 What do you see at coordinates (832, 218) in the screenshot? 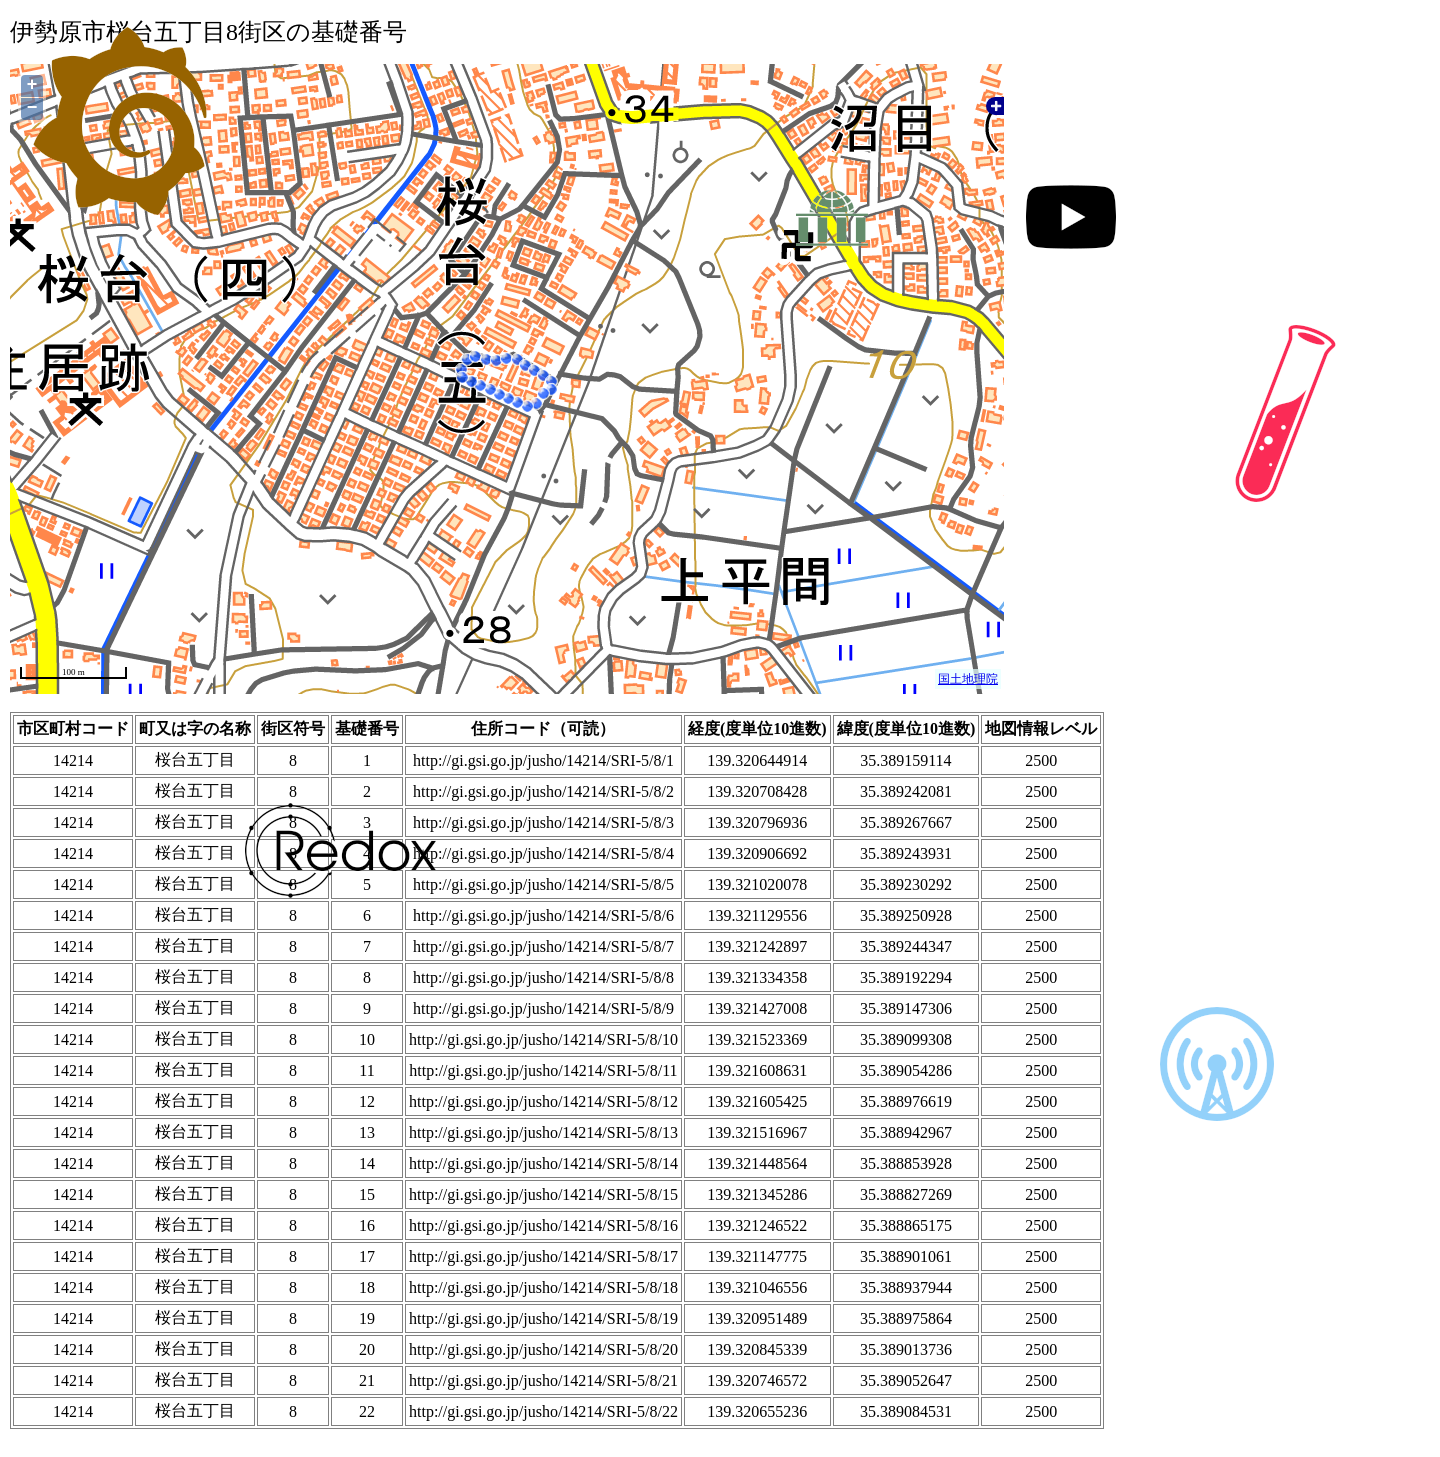
I see `open wikiversity website or app` at bounding box center [832, 218].